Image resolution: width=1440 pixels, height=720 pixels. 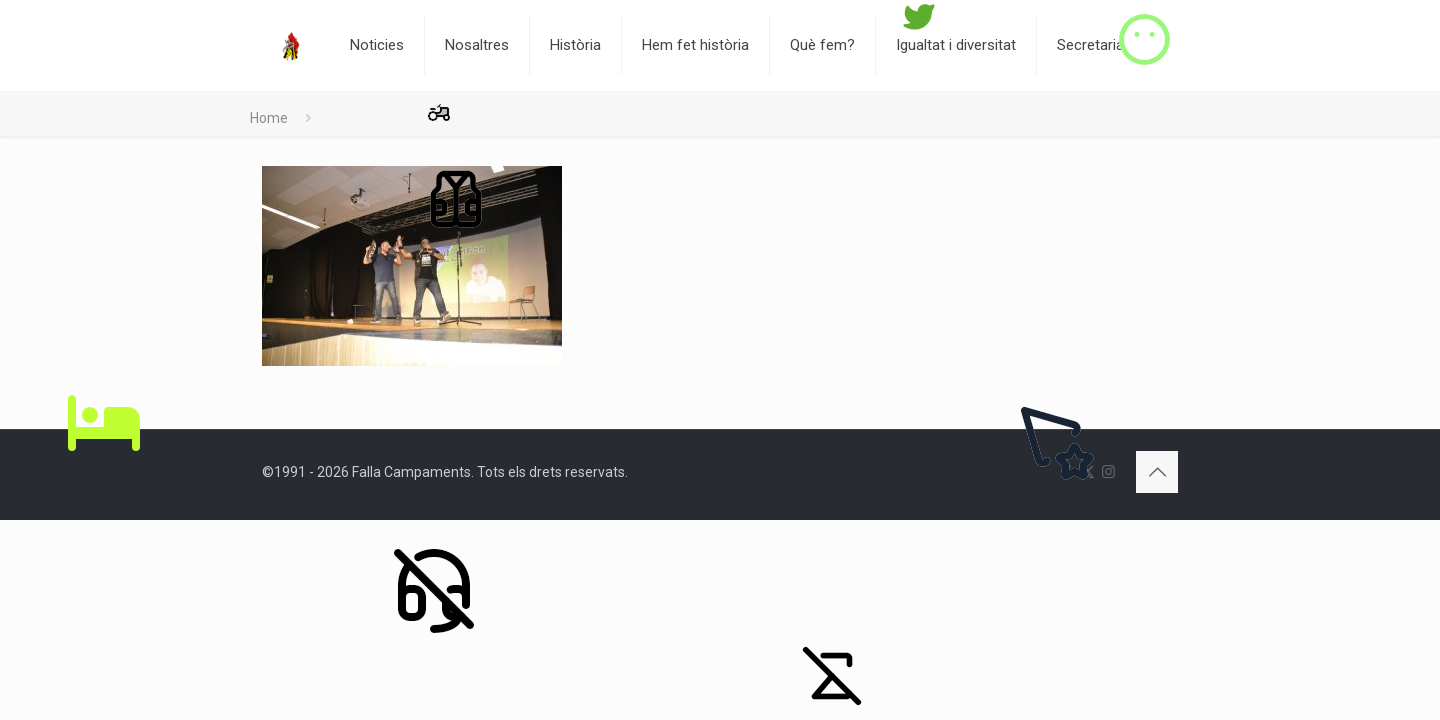 I want to click on mute or disable headset audio, so click(x=434, y=589).